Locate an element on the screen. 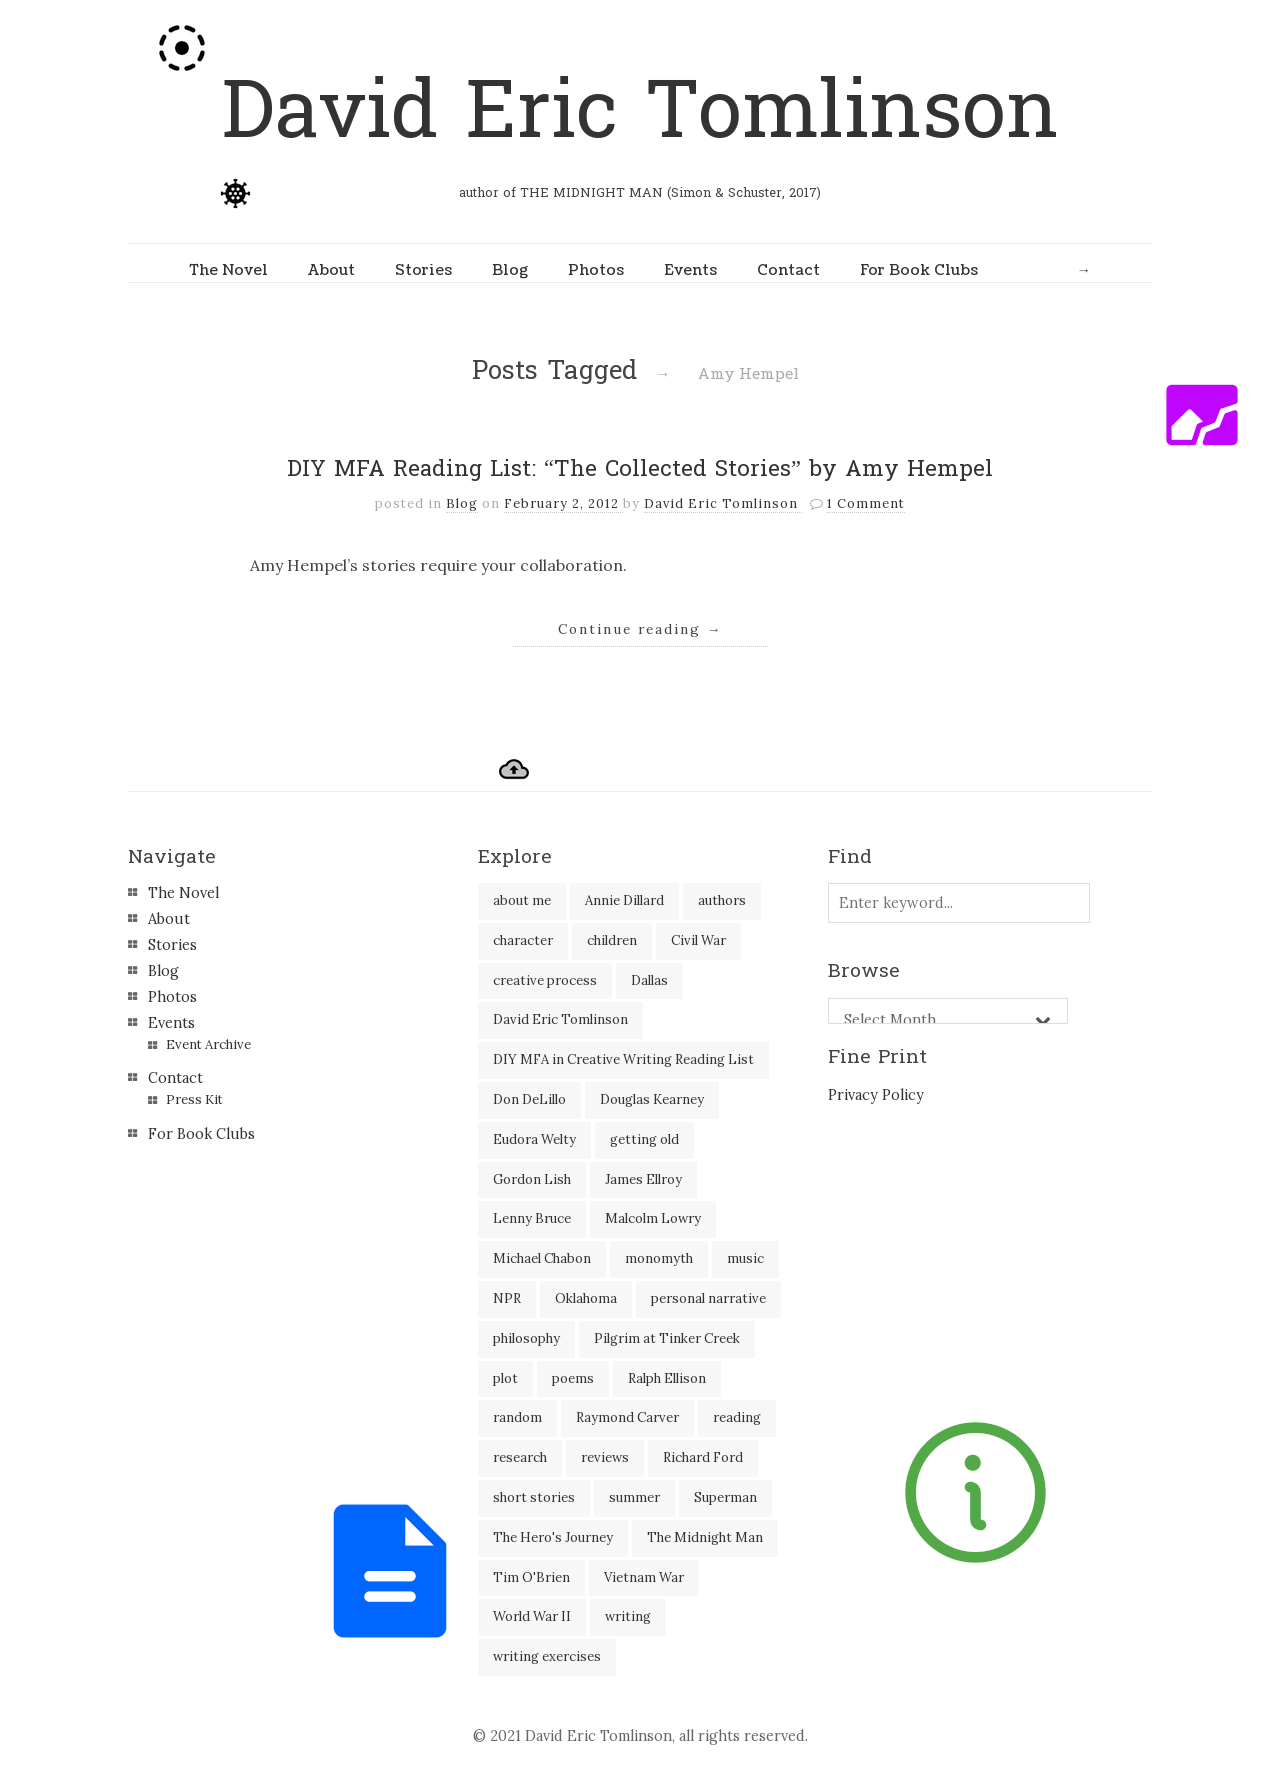 The image size is (1280, 1772). apply tilt-shift blur effect to photo is located at coordinates (182, 48).